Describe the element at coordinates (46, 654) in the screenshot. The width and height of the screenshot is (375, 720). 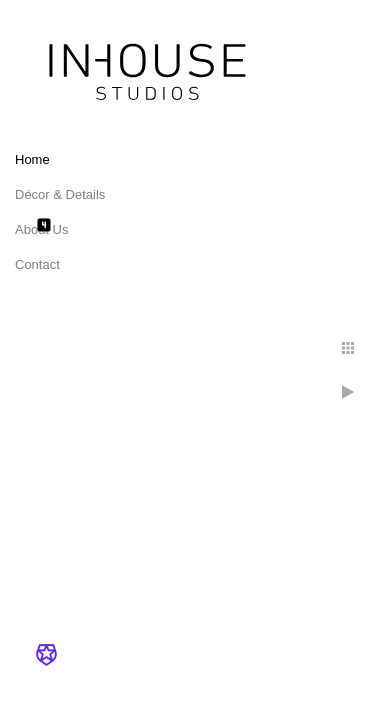
I see `auth0 identity platform logo` at that location.